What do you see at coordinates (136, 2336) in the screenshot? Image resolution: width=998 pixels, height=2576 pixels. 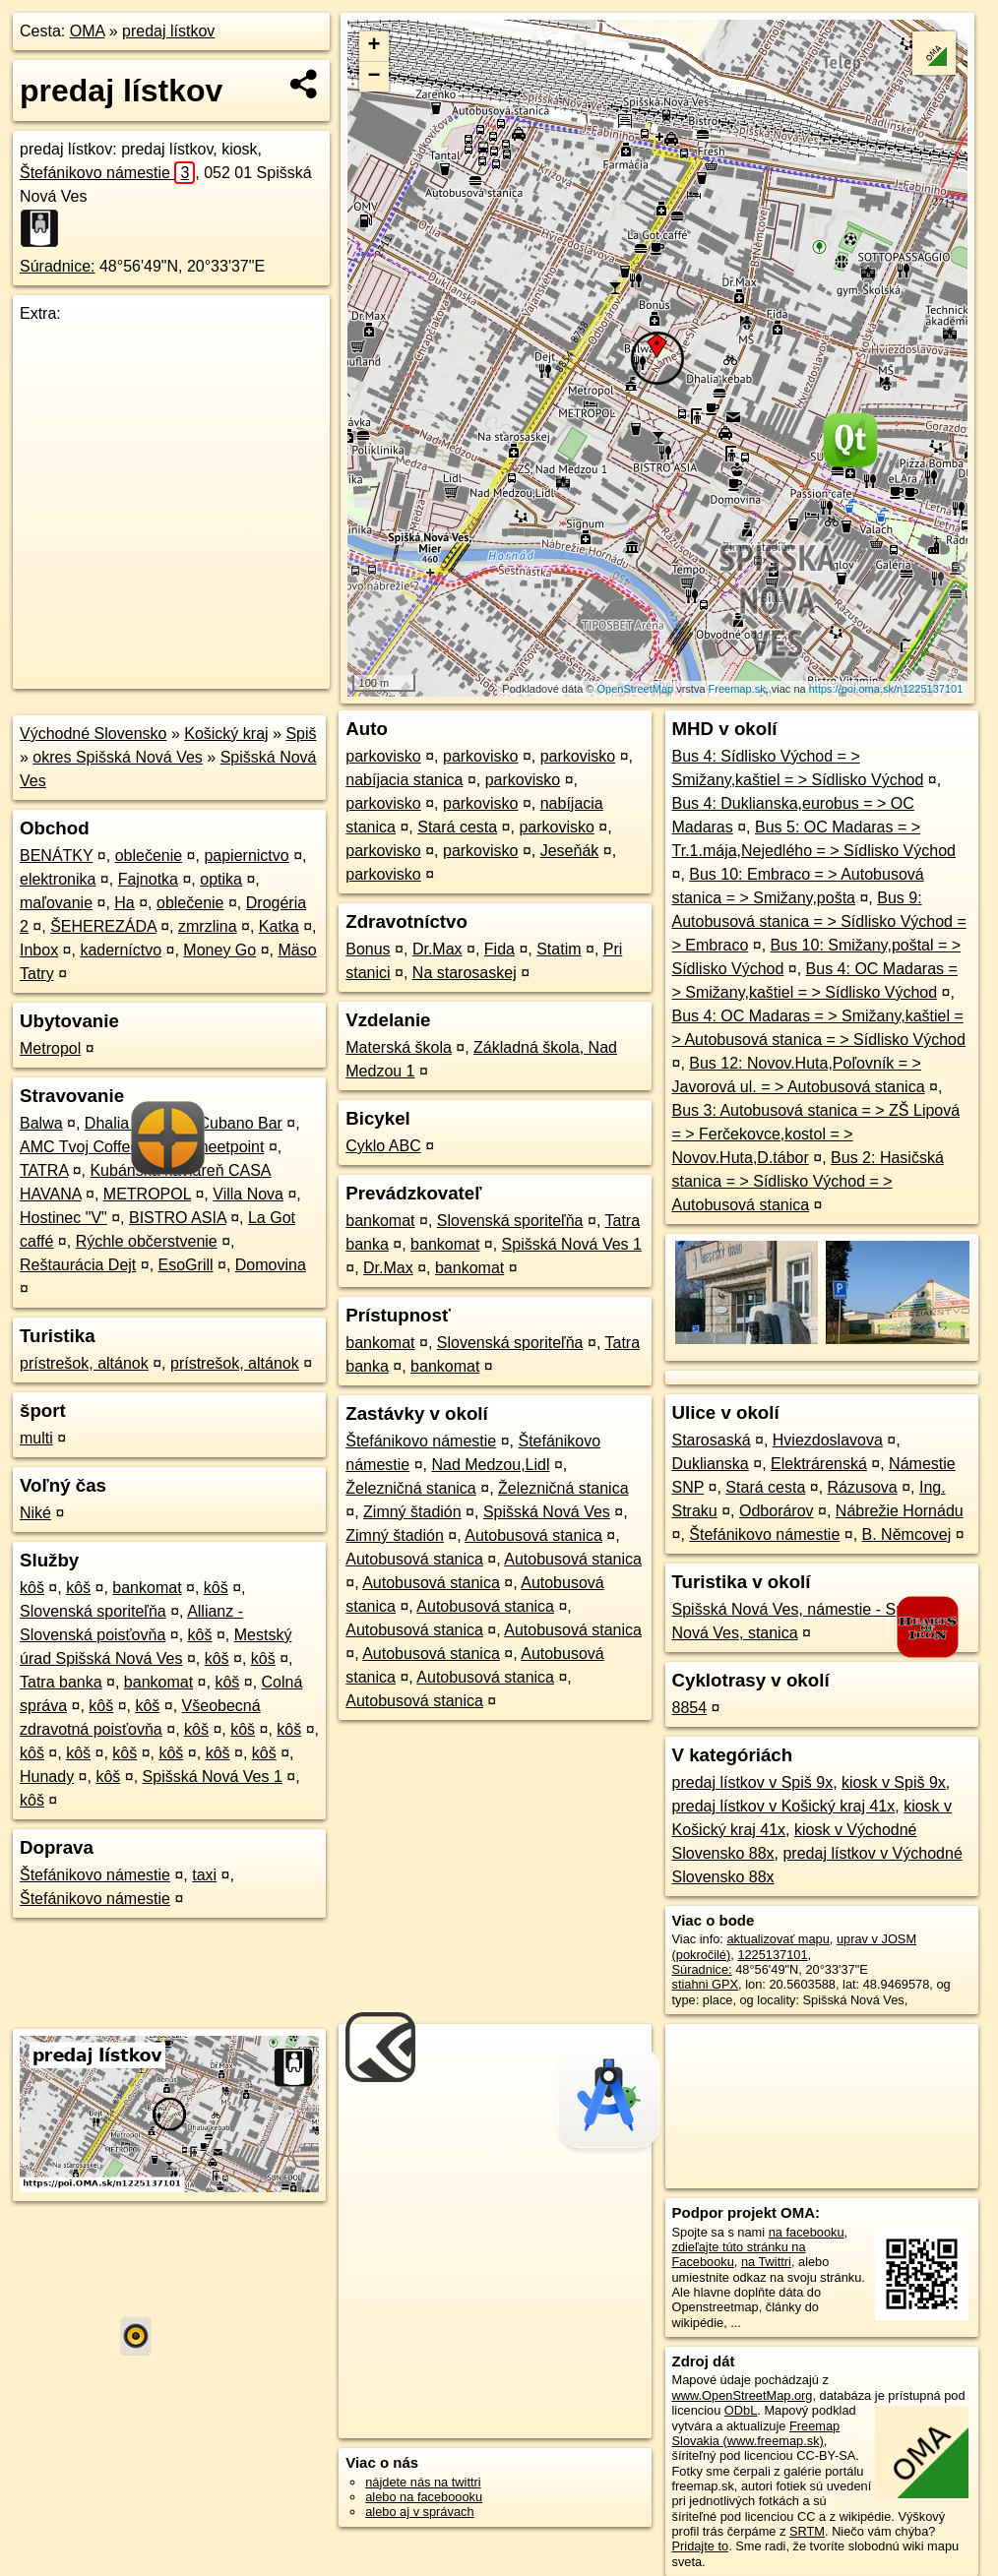 I see `open rhythmbox music player` at bounding box center [136, 2336].